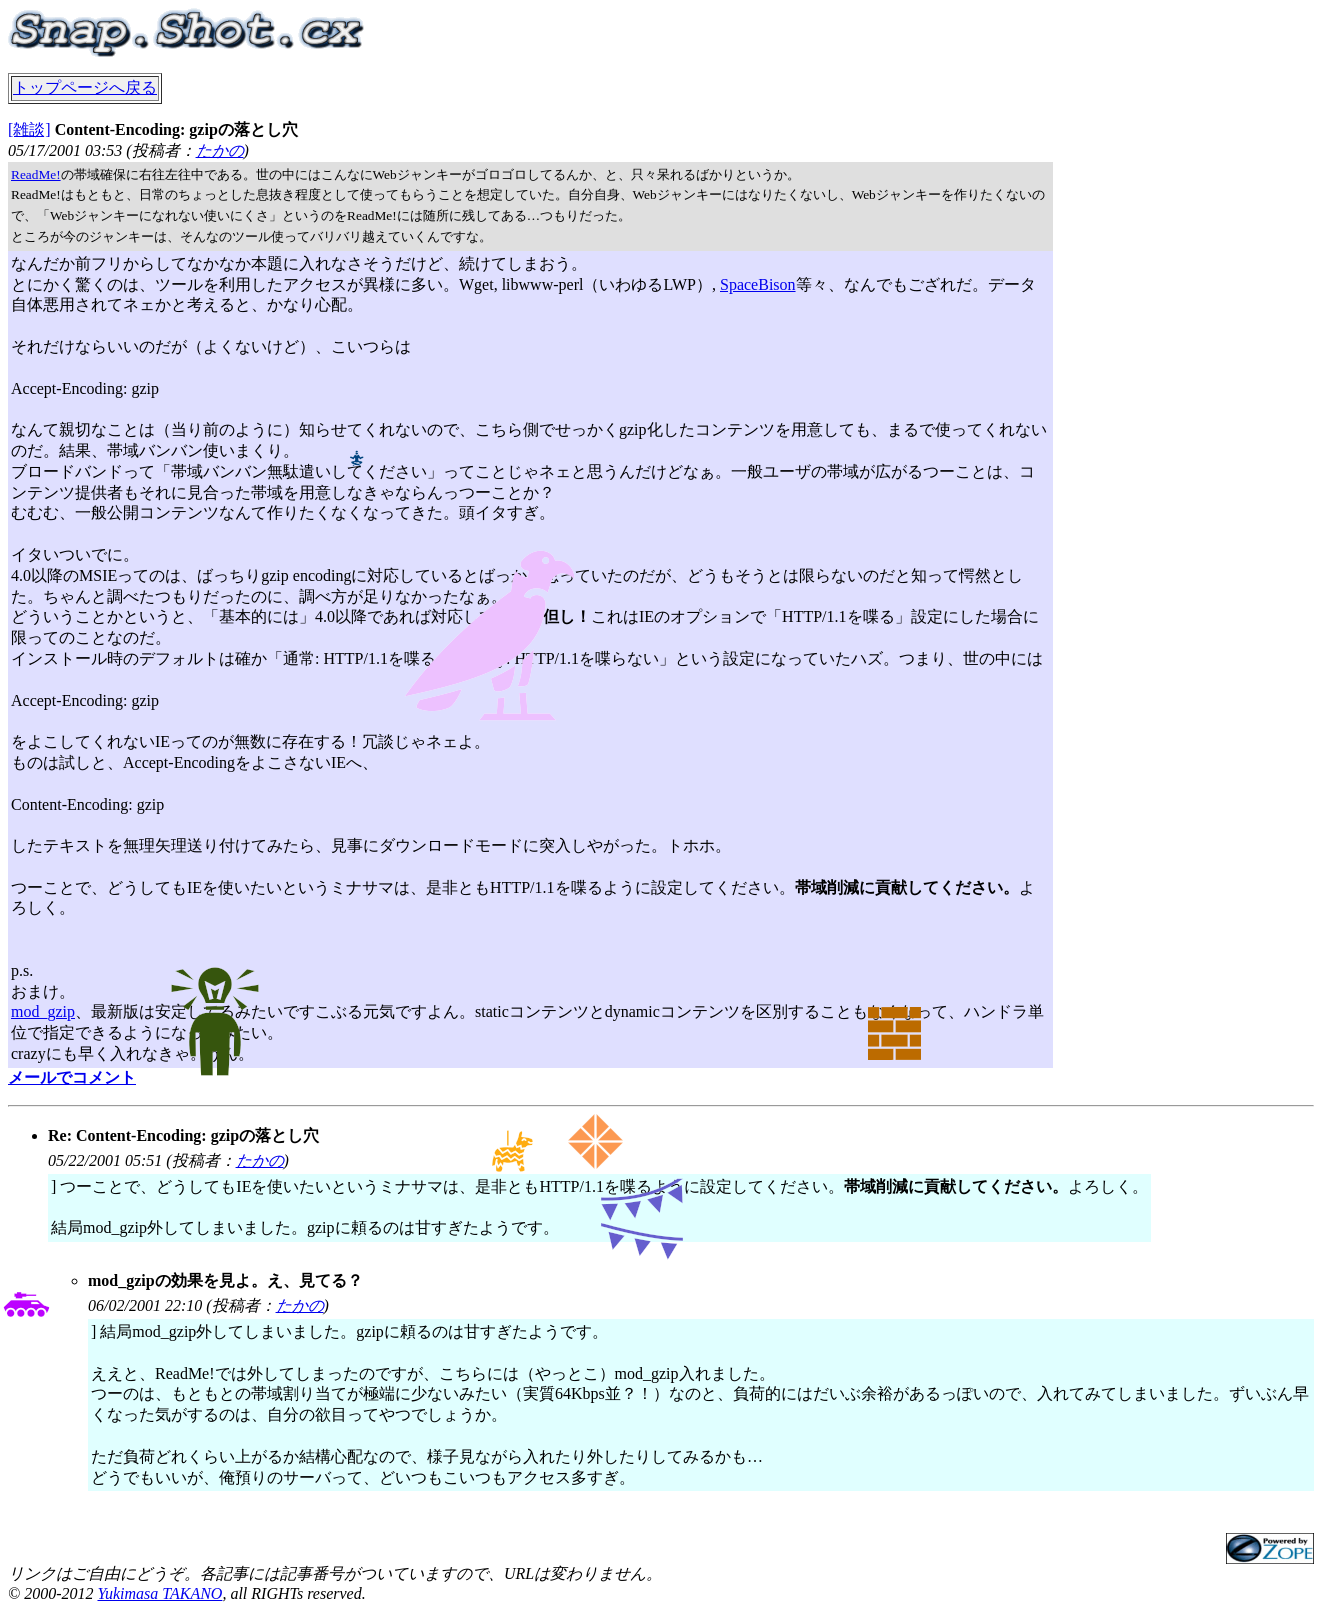  I want to click on indicates a celebration or event, so click(642, 1219).